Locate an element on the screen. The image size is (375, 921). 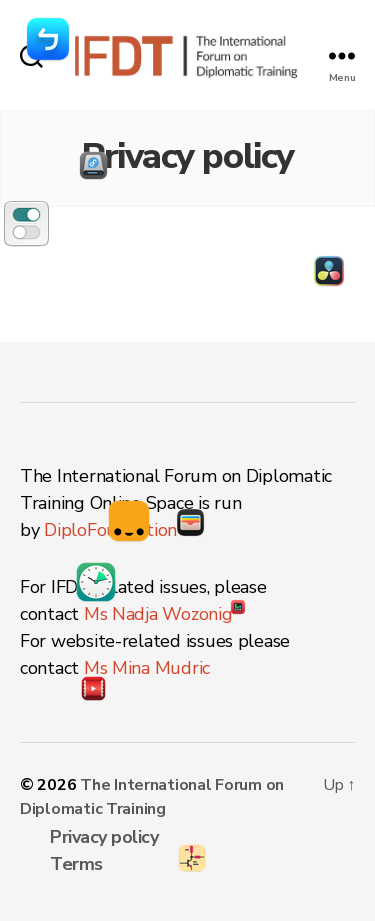
launch fedora linux installer is located at coordinates (93, 165).